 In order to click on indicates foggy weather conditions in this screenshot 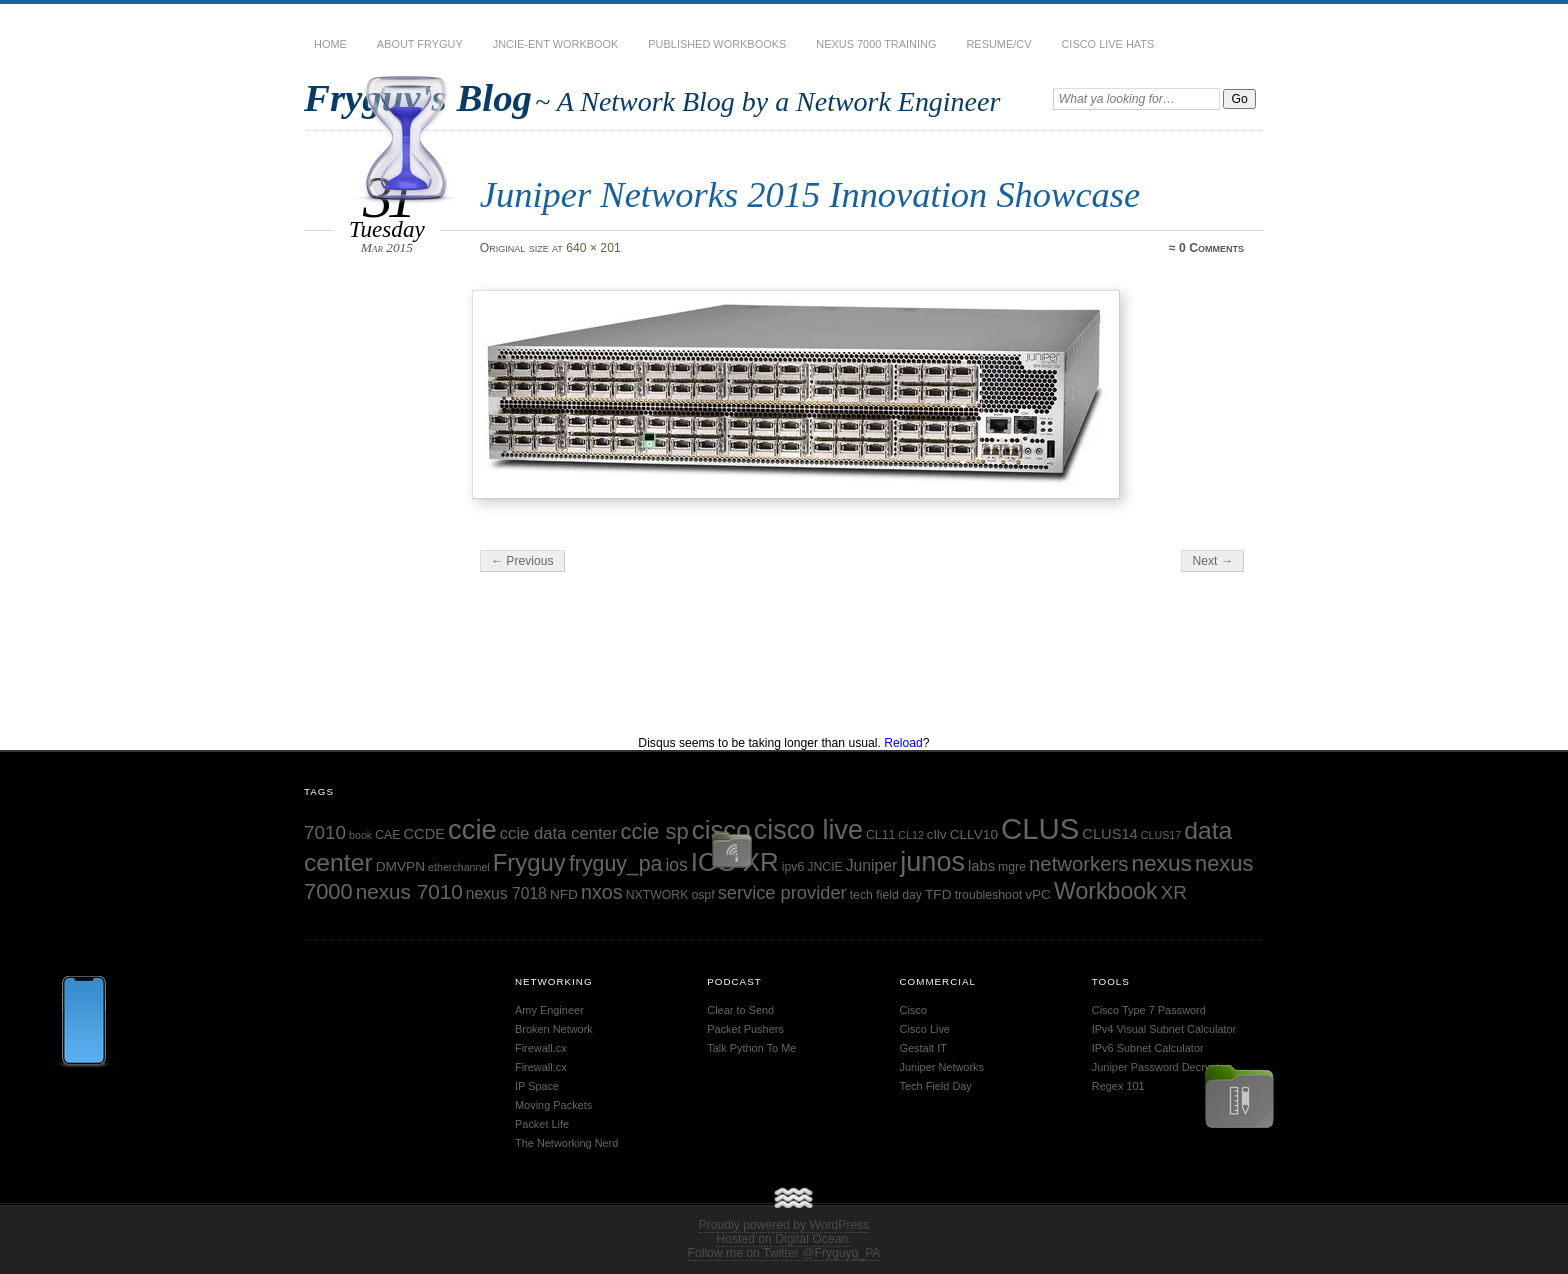, I will do `click(794, 1197)`.